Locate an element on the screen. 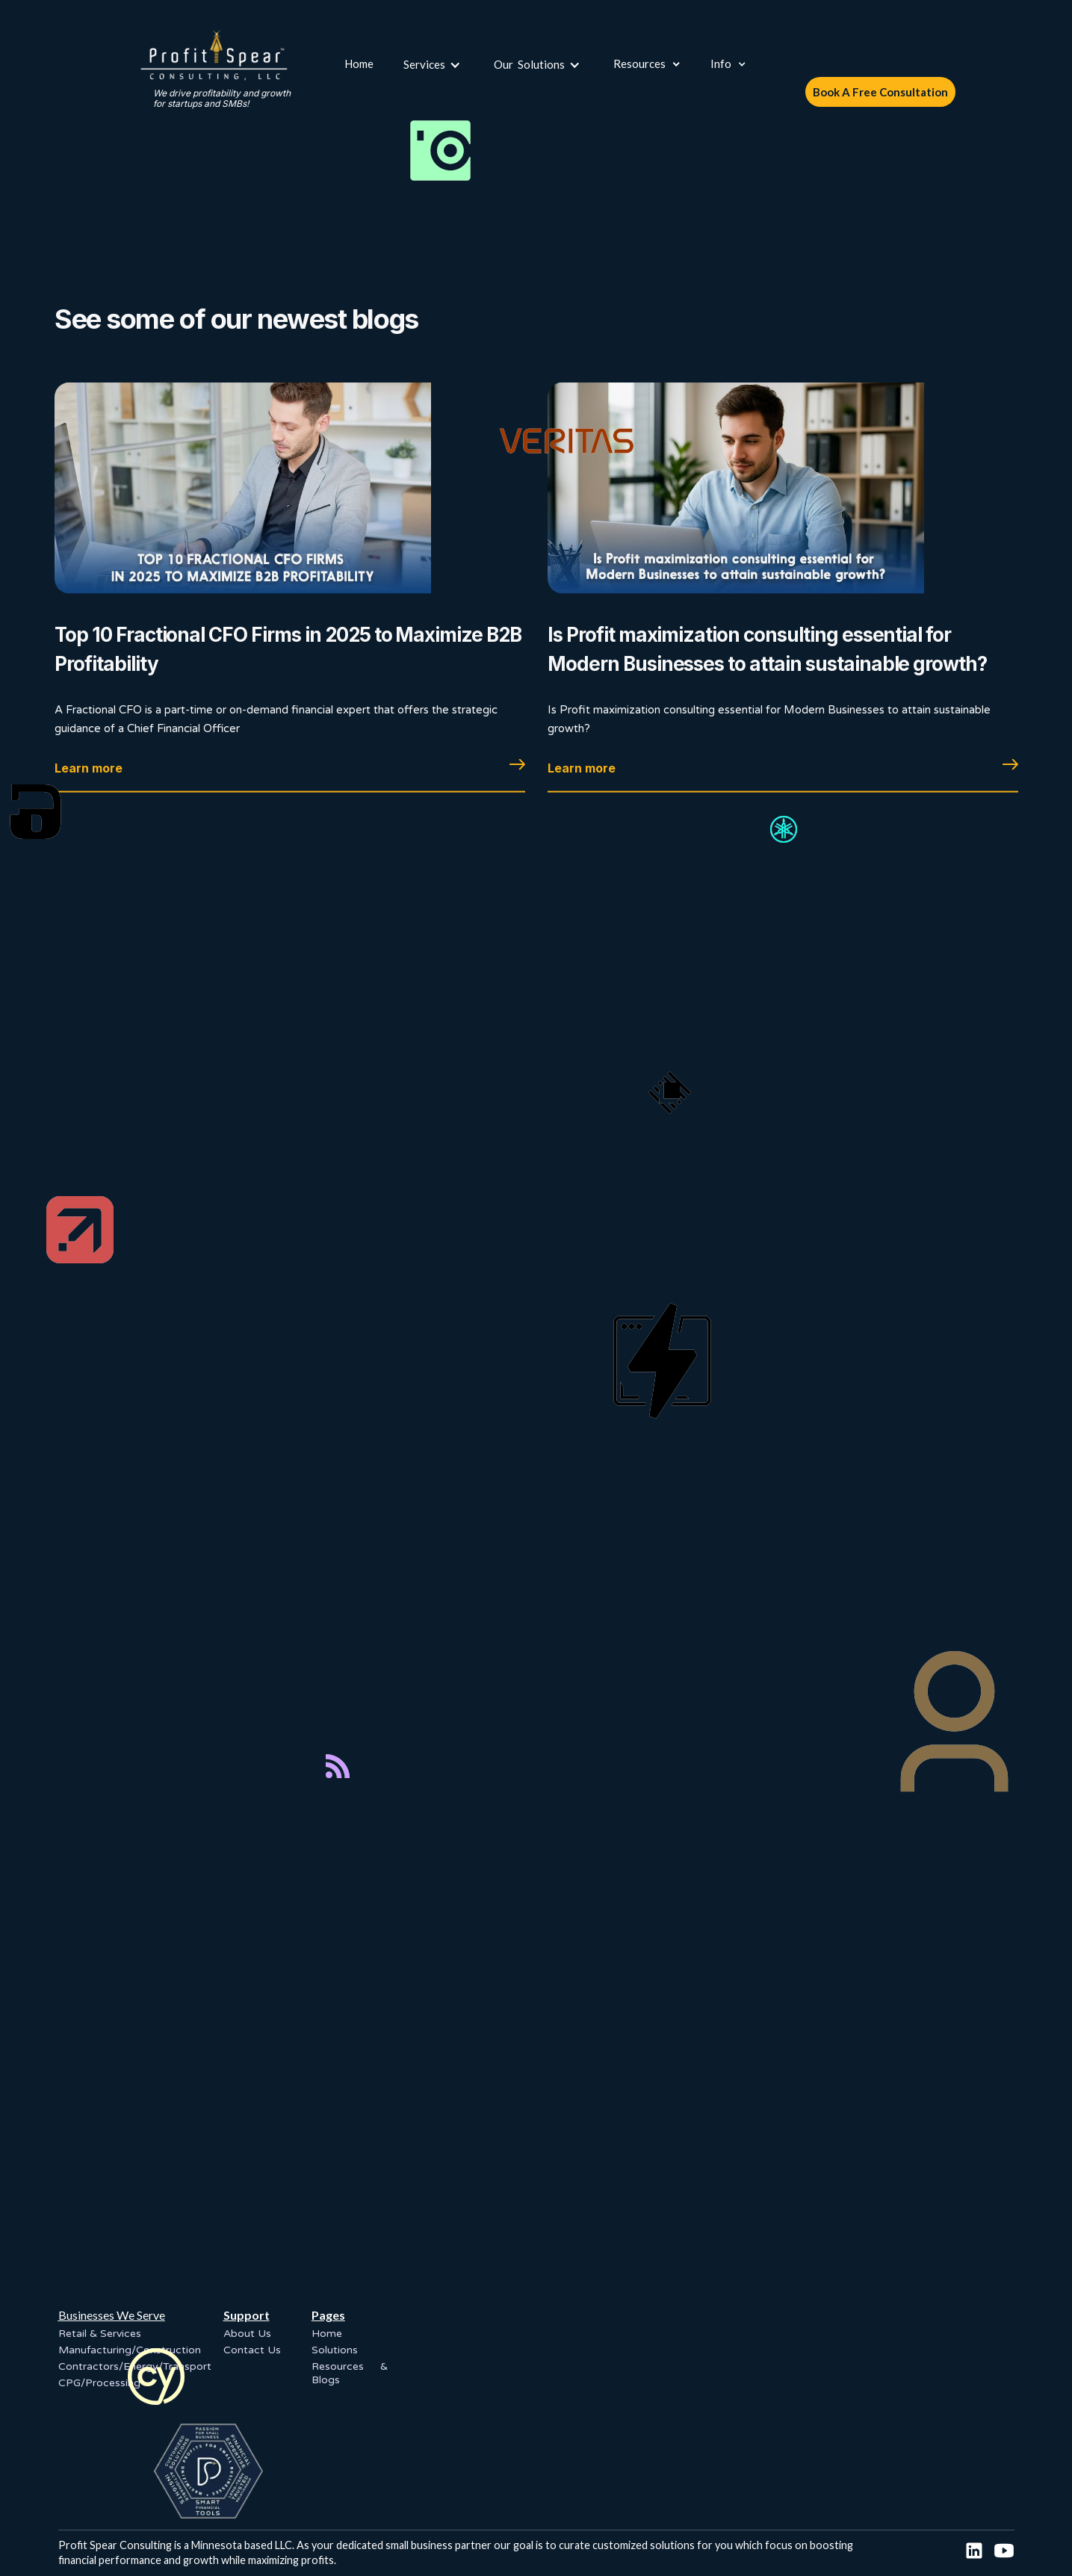 This screenshot has width=1072, height=2576. access photo gallery or camera roll is located at coordinates (440, 150).